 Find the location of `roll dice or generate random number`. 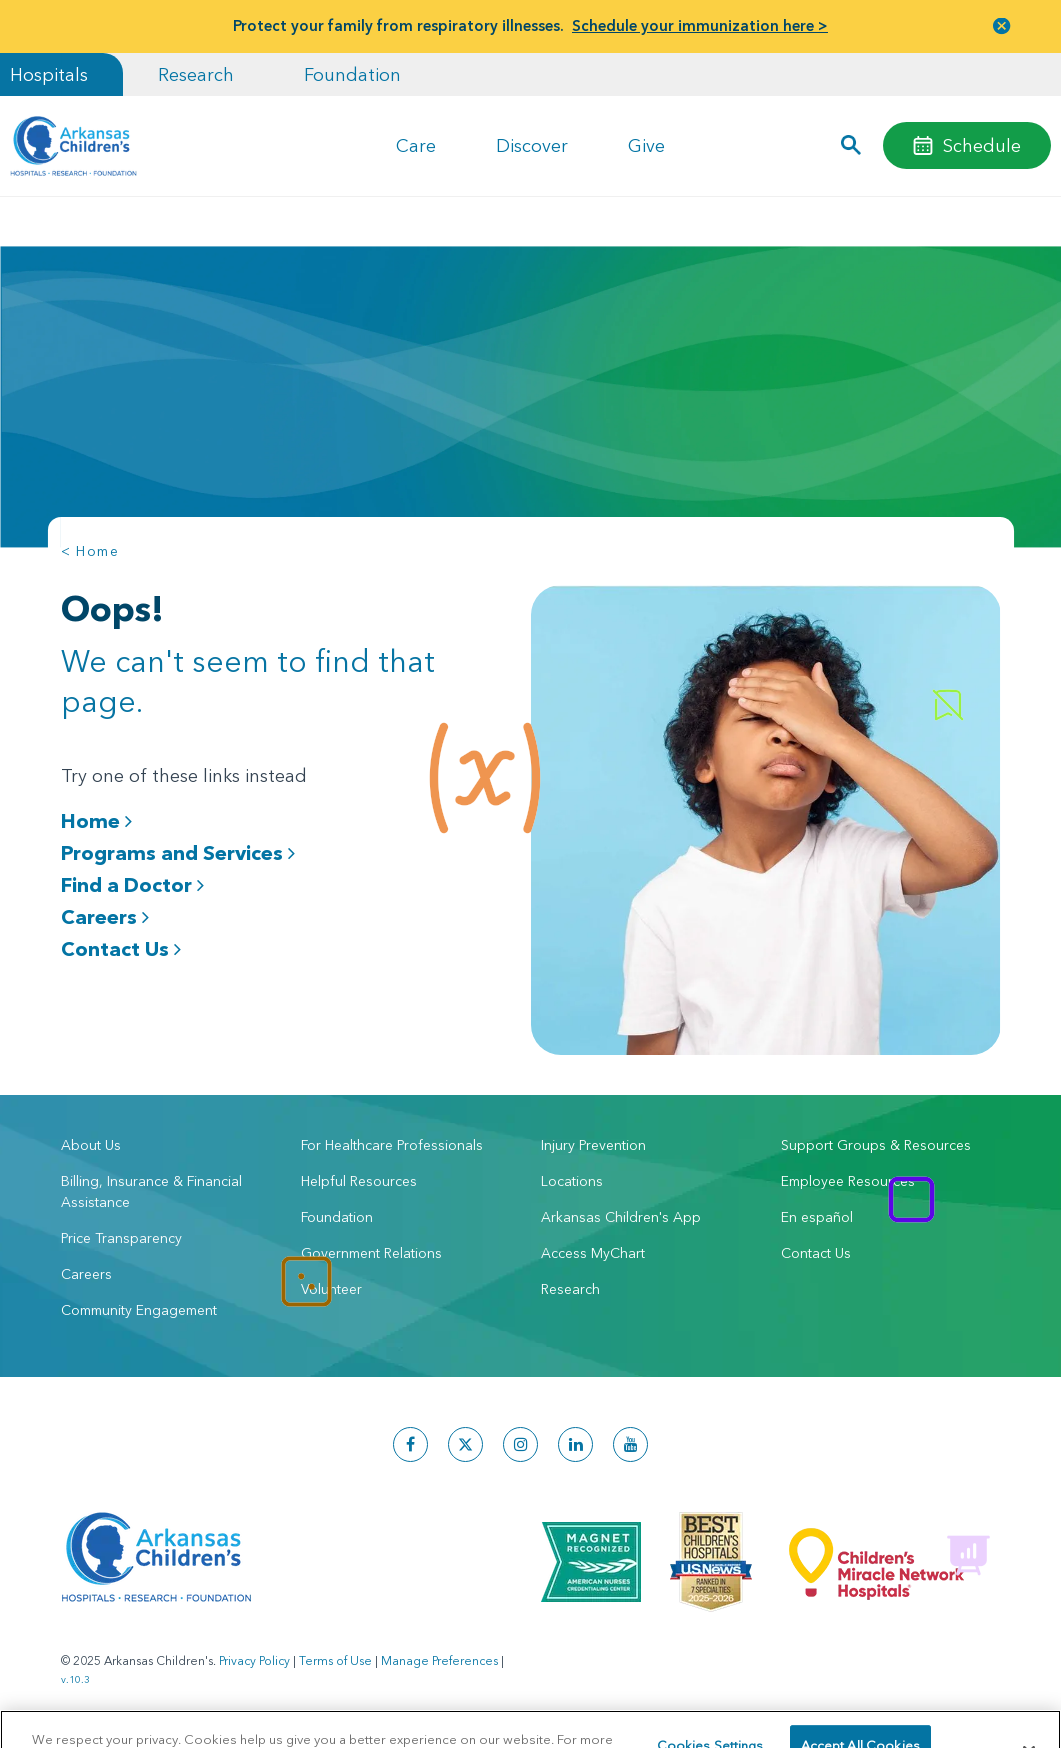

roll dice or generate random number is located at coordinates (306, 1281).